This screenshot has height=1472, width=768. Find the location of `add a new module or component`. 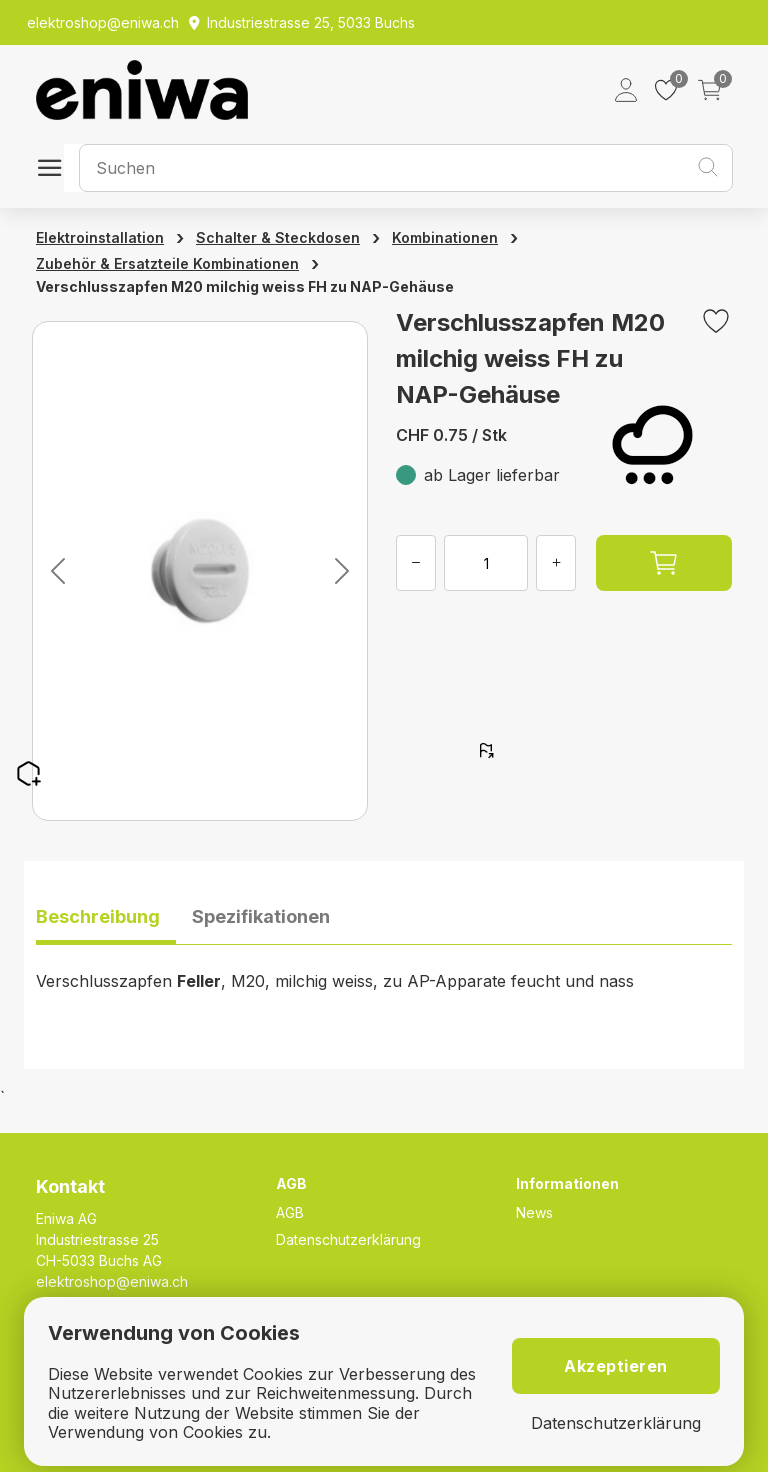

add a new module or component is located at coordinates (28, 773).